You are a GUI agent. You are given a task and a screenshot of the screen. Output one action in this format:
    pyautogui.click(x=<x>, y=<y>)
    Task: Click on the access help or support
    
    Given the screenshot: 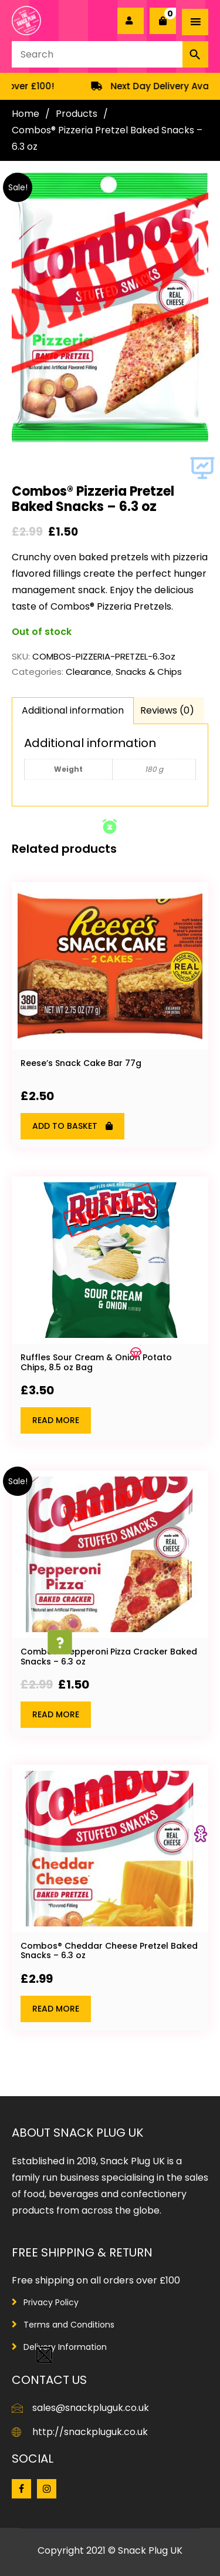 What is the action you would take?
    pyautogui.click(x=60, y=1642)
    